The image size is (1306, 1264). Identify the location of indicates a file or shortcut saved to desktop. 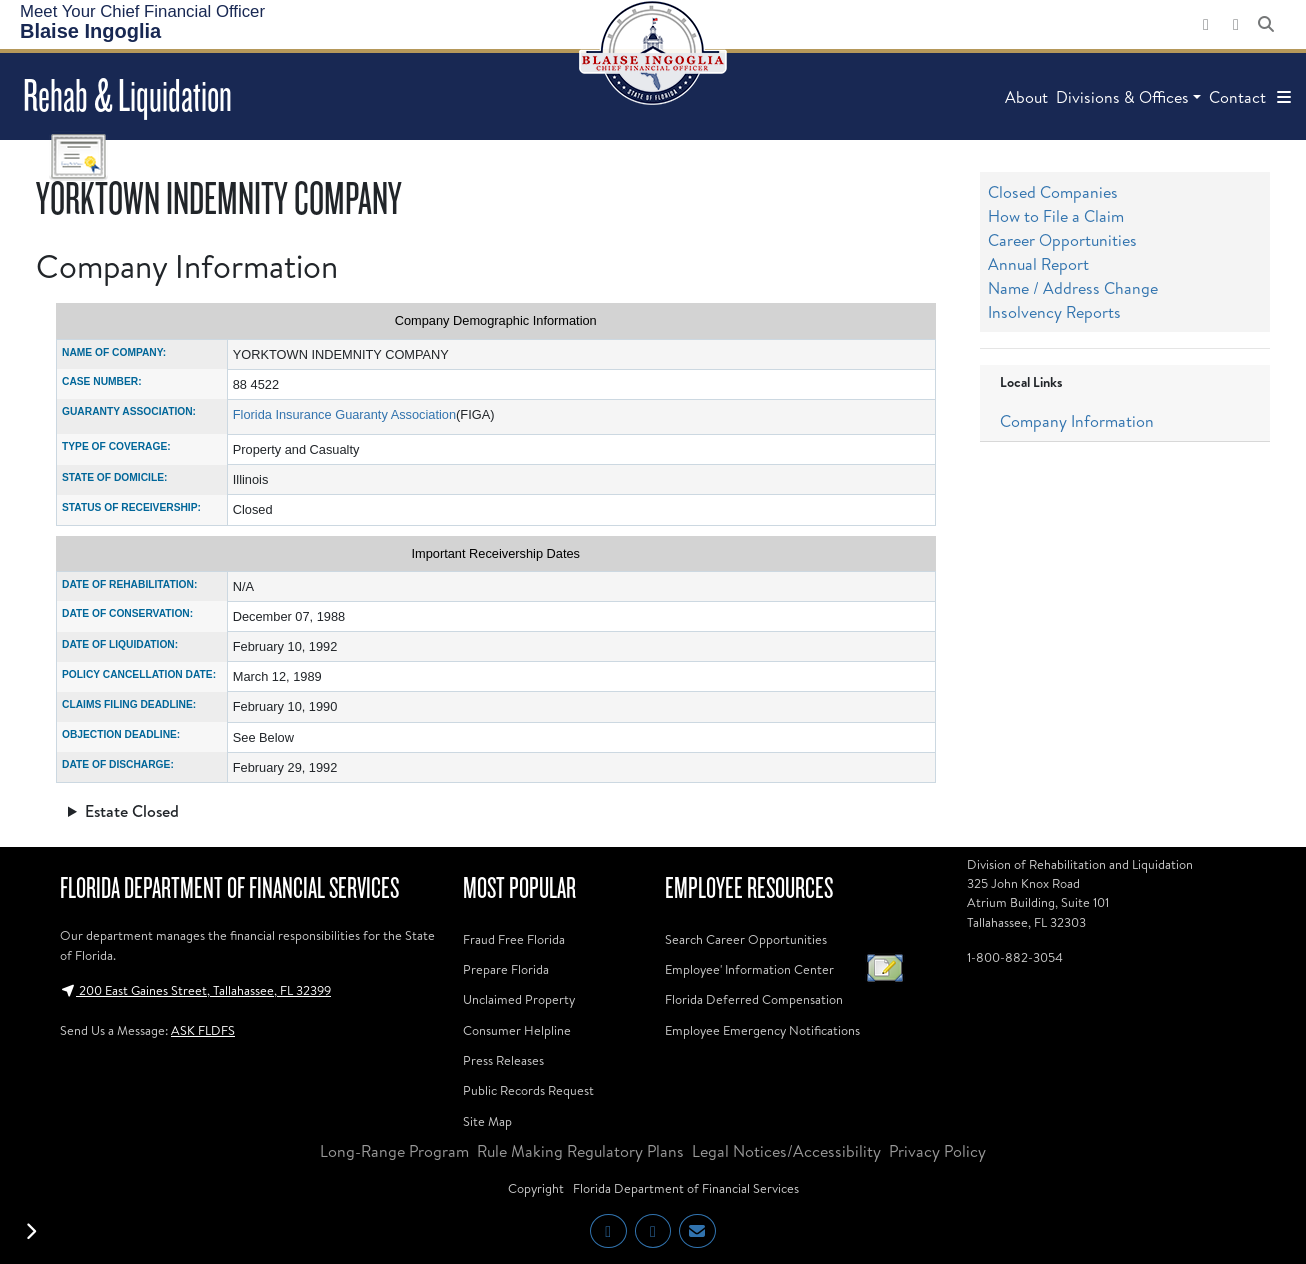
(885, 968).